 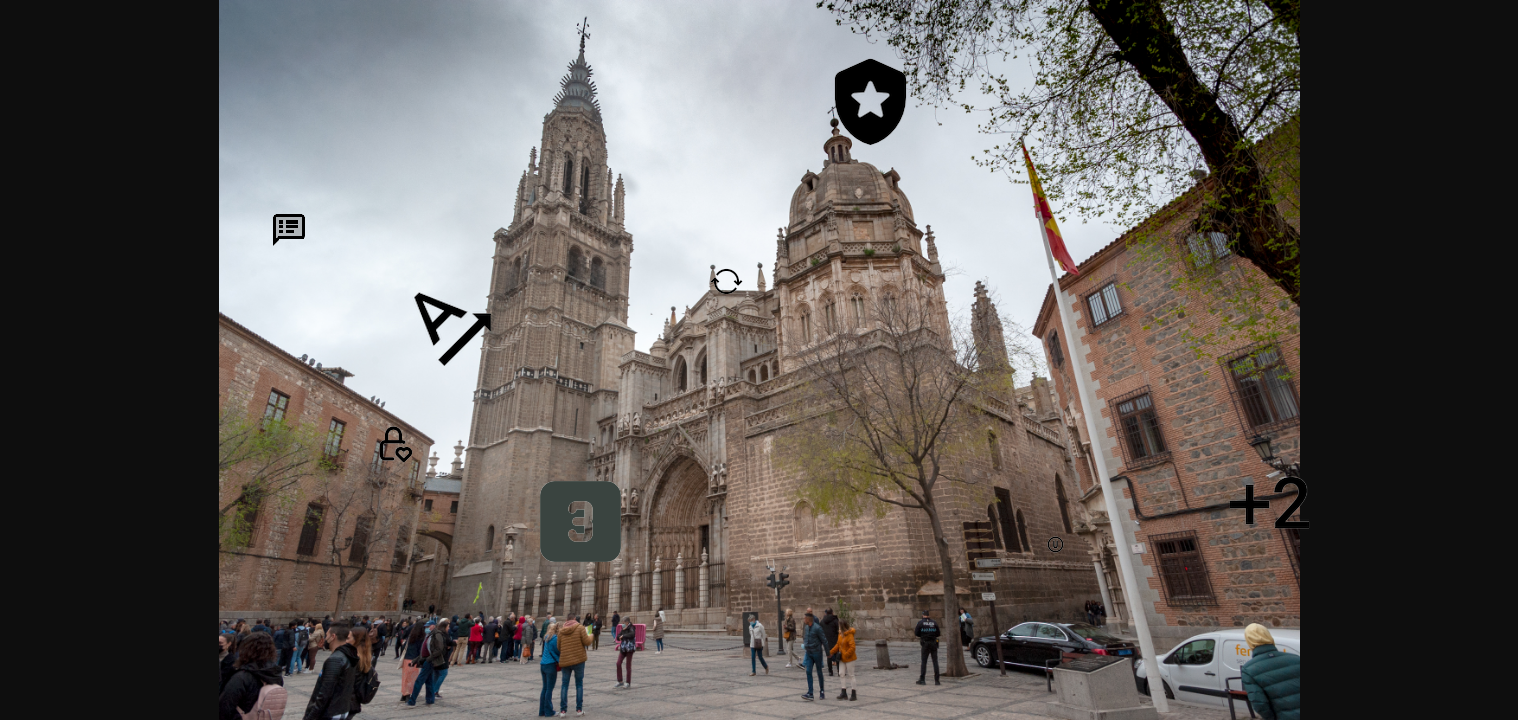 What do you see at coordinates (580, 521) in the screenshot?
I see `indicates step 3 in a multi-step process` at bounding box center [580, 521].